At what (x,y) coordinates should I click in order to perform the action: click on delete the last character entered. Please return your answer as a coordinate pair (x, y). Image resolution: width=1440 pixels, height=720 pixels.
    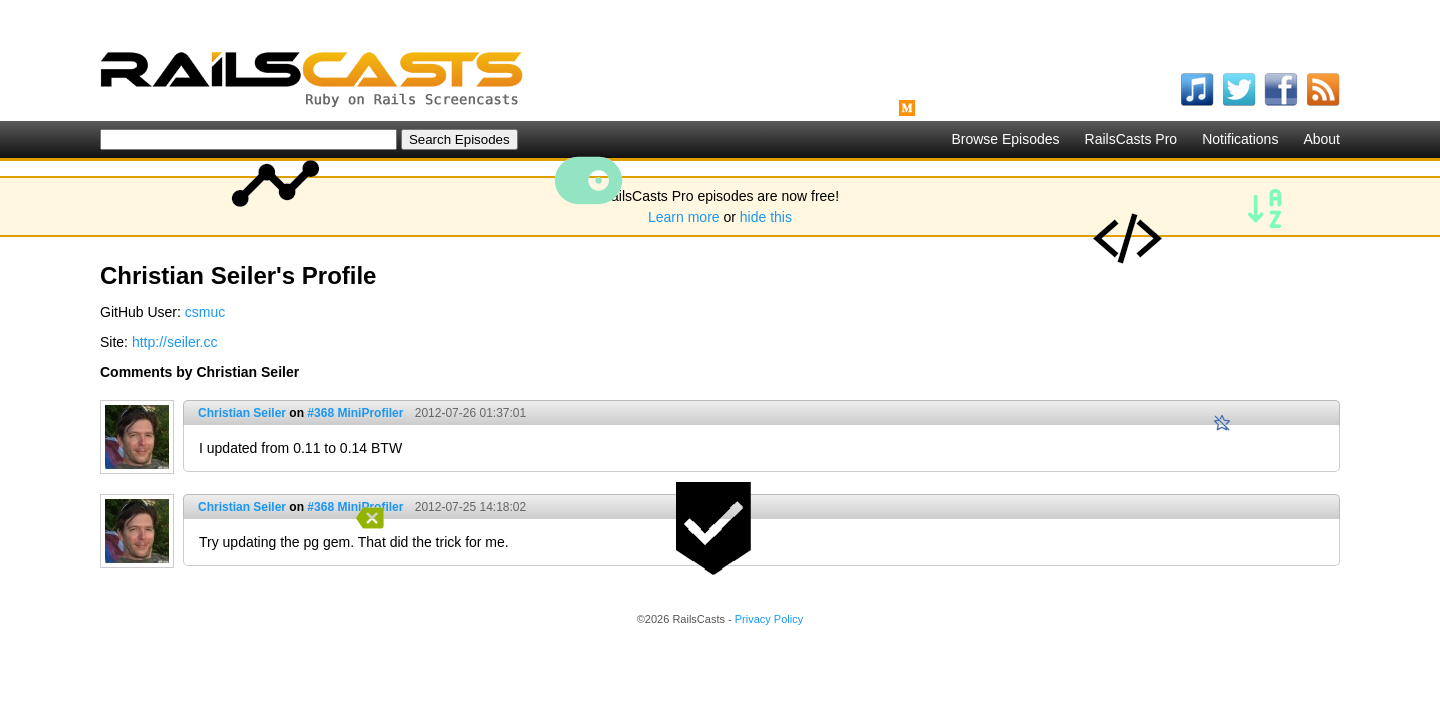
    Looking at the image, I should click on (371, 518).